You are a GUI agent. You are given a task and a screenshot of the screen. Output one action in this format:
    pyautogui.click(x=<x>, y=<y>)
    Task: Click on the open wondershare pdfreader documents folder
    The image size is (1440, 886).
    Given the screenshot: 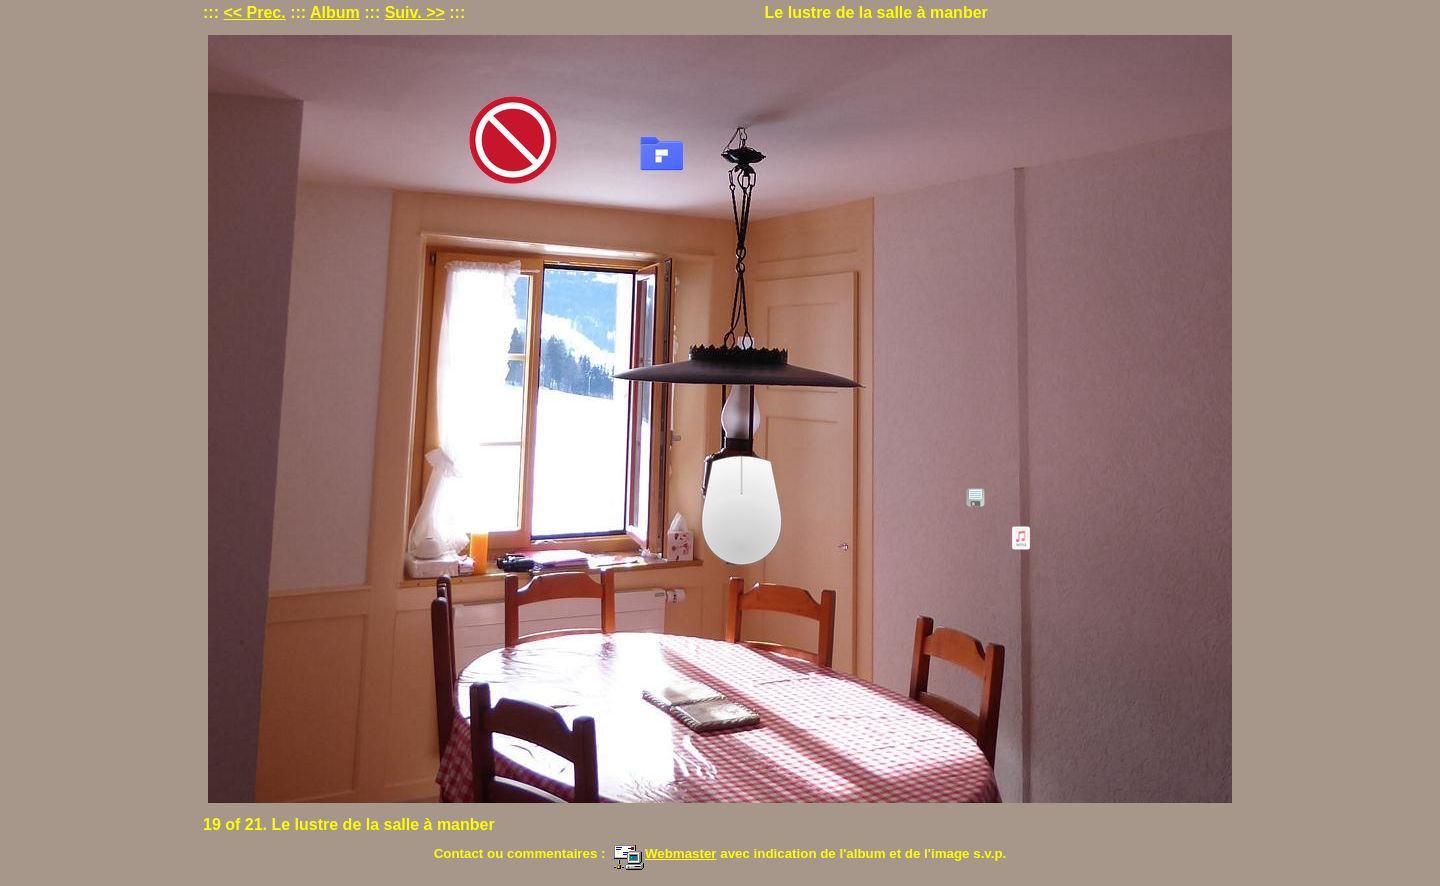 What is the action you would take?
    pyautogui.click(x=661, y=154)
    